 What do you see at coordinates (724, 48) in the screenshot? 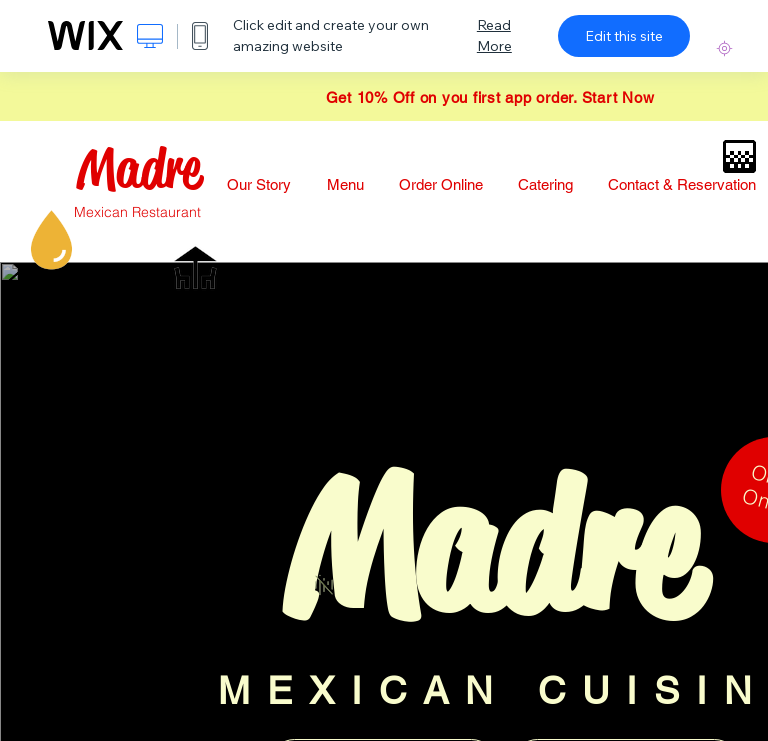
I see `center map on current location` at bounding box center [724, 48].